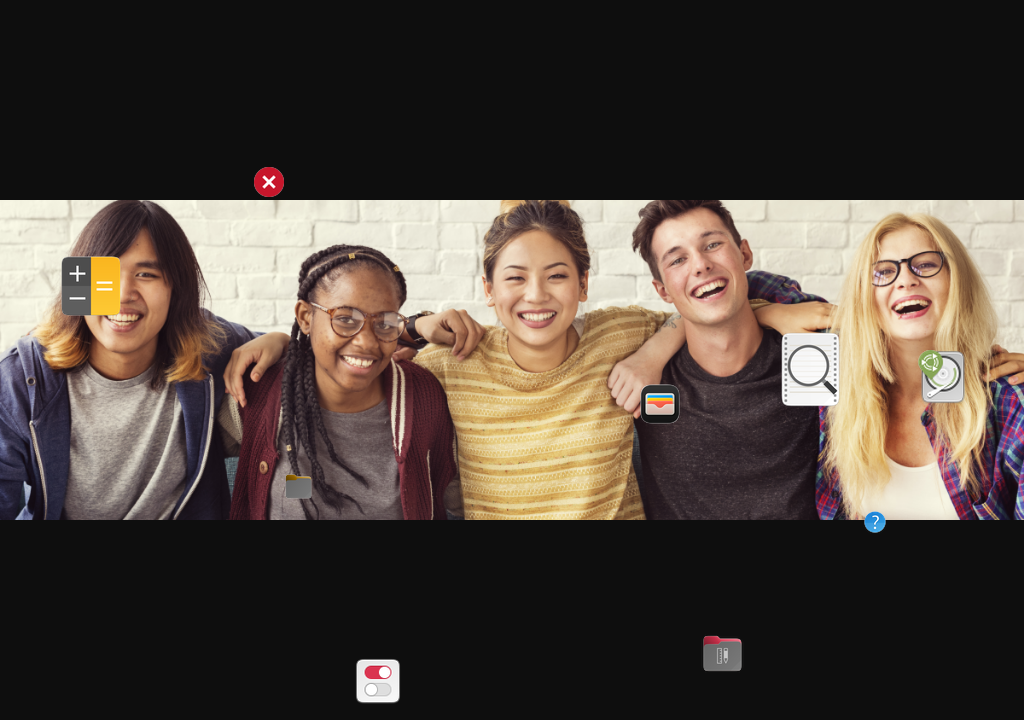 The image size is (1024, 720). Describe the element at coordinates (91, 286) in the screenshot. I see `open the calculator app` at that location.